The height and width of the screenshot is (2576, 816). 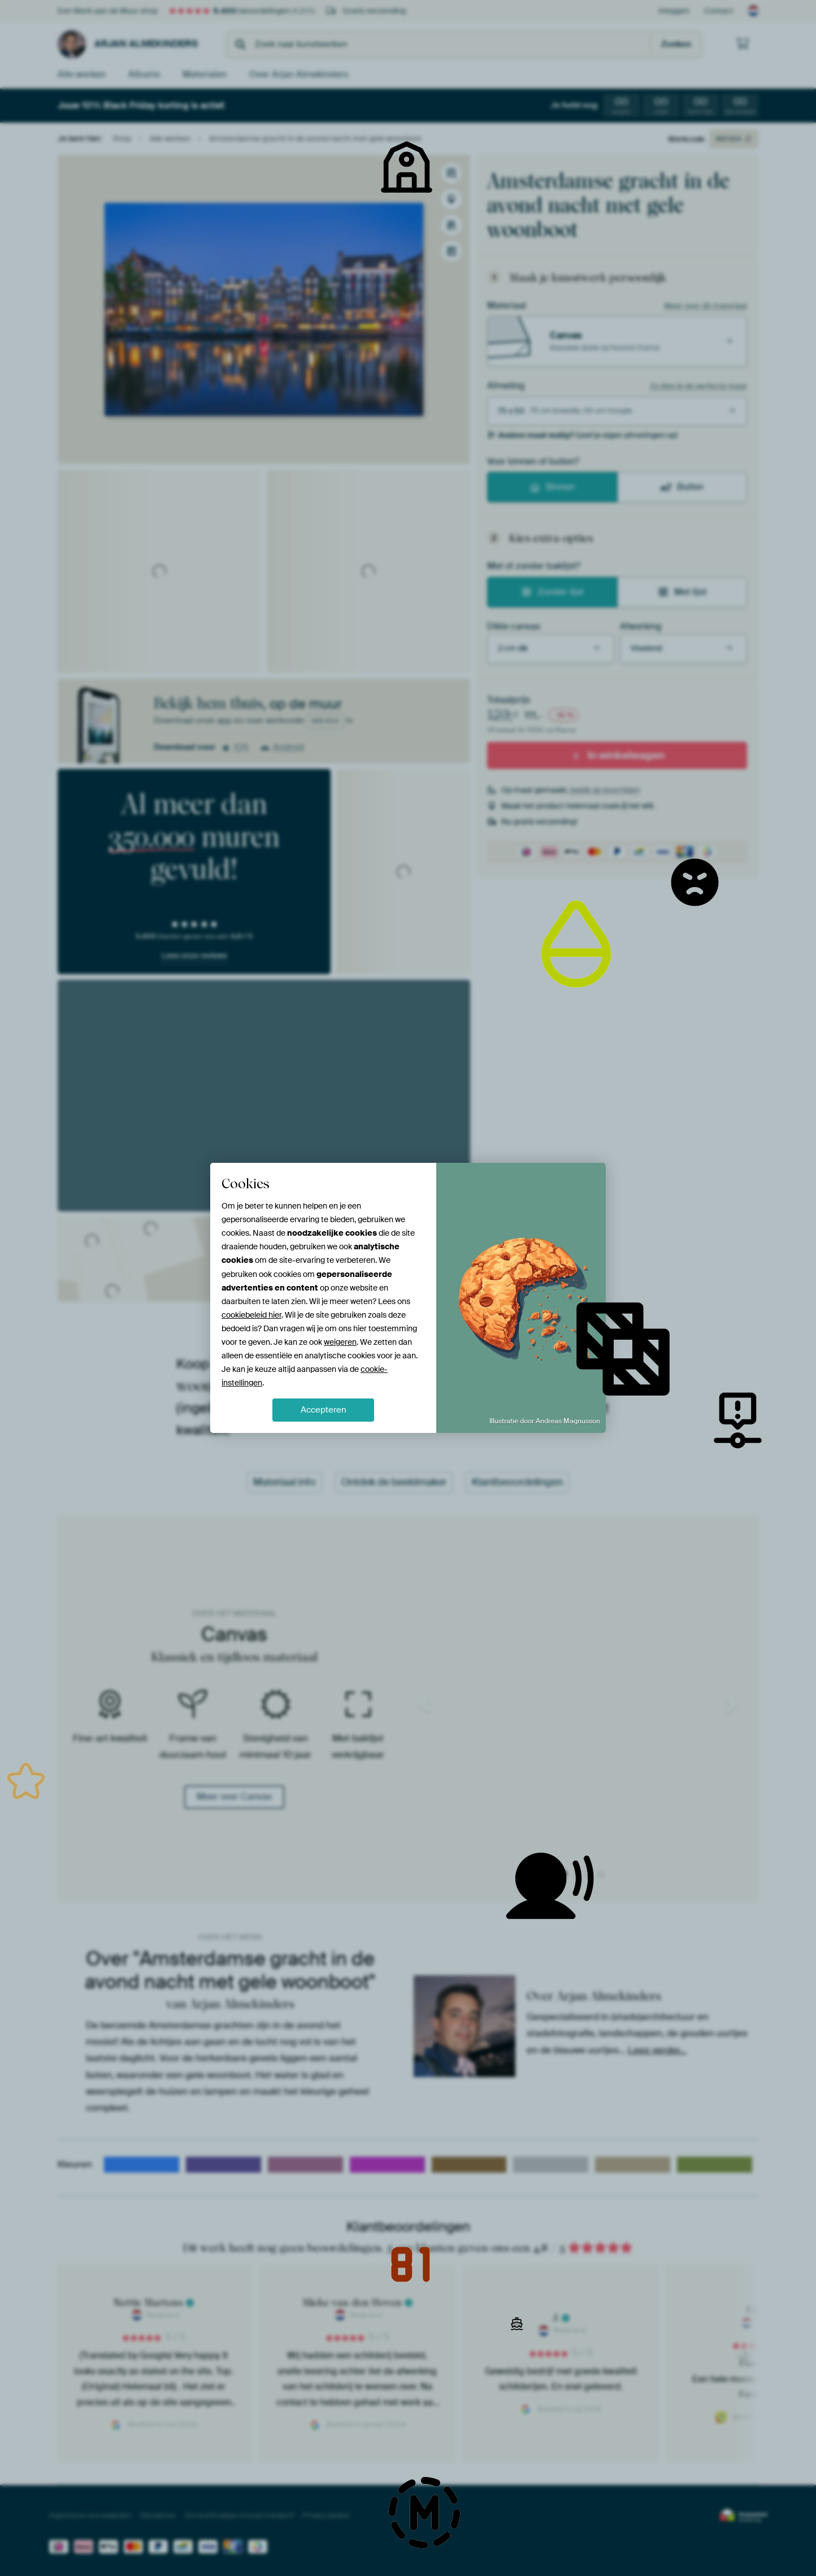 I want to click on user is speaking or broadcasting audio, so click(x=548, y=1886).